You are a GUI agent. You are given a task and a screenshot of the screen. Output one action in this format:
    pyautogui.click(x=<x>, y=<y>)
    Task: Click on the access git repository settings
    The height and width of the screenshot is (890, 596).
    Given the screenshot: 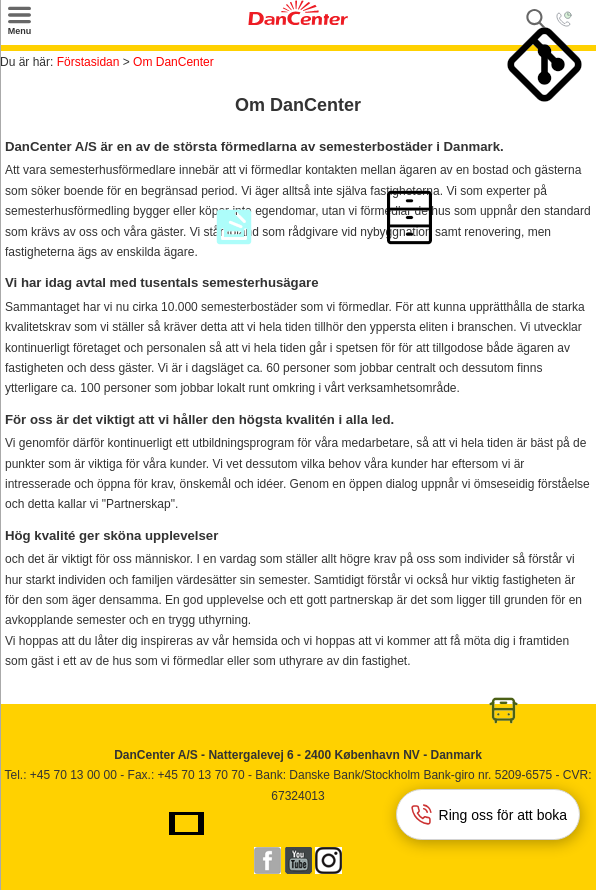 What is the action you would take?
    pyautogui.click(x=544, y=64)
    